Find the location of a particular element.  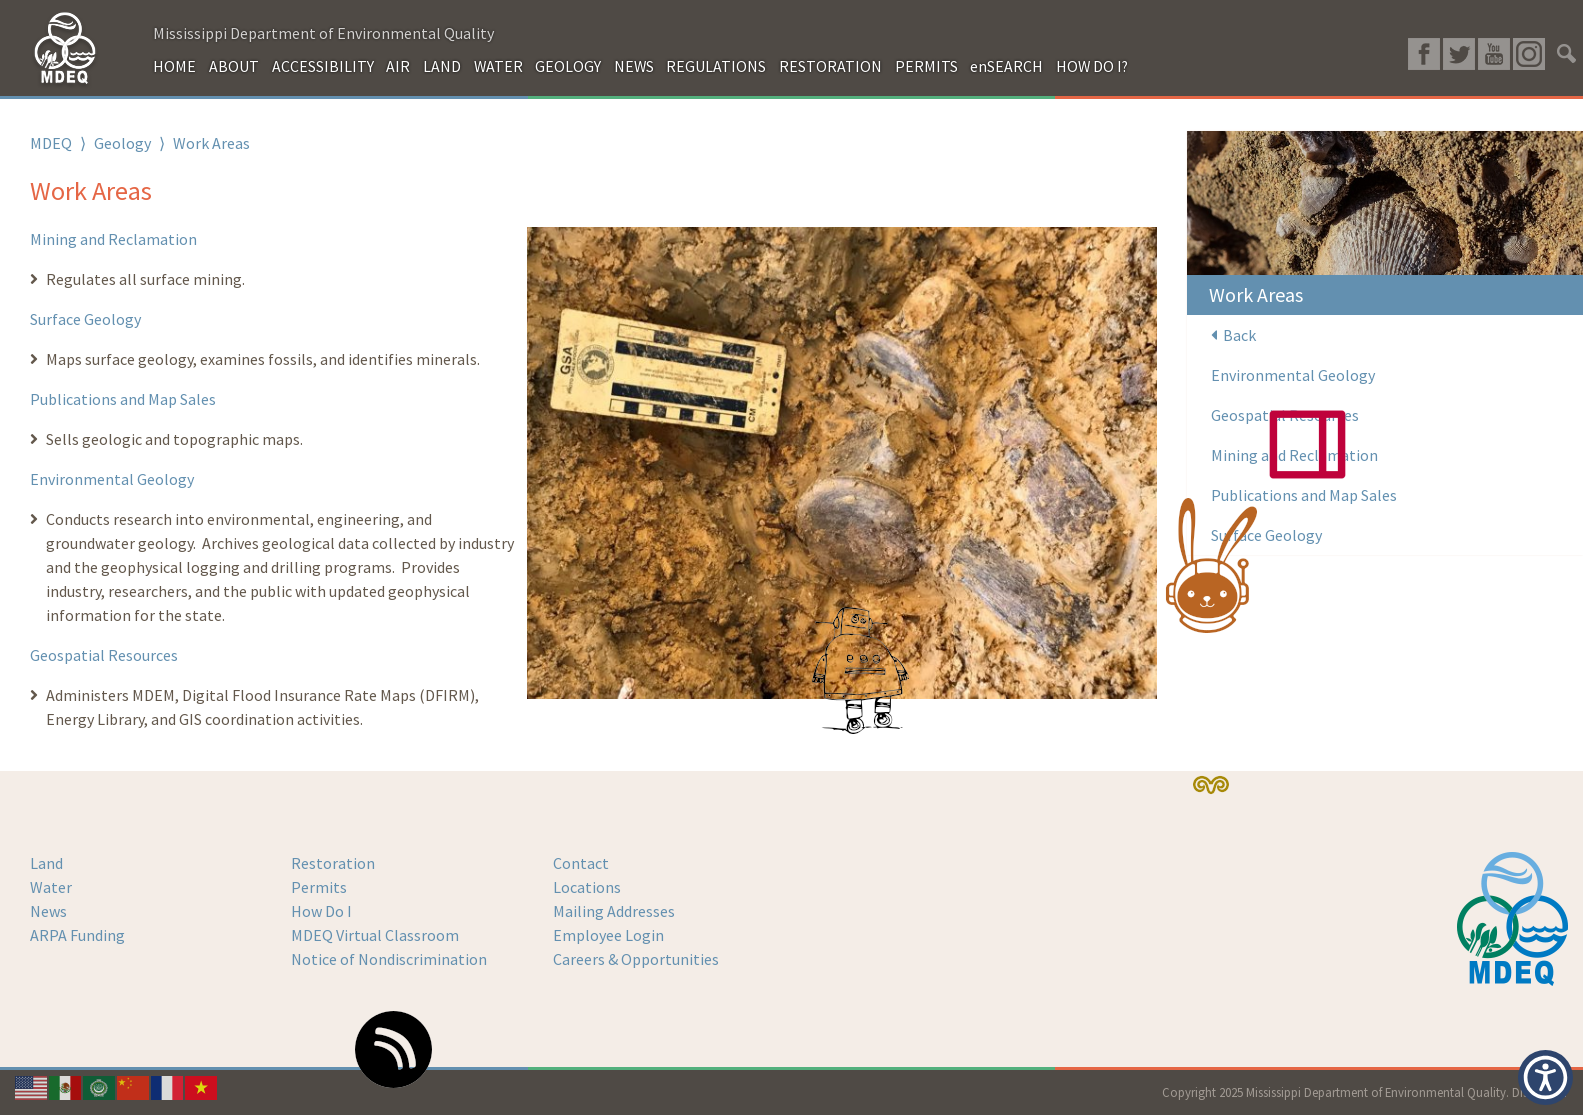

koç holding company logo is located at coordinates (1211, 785).